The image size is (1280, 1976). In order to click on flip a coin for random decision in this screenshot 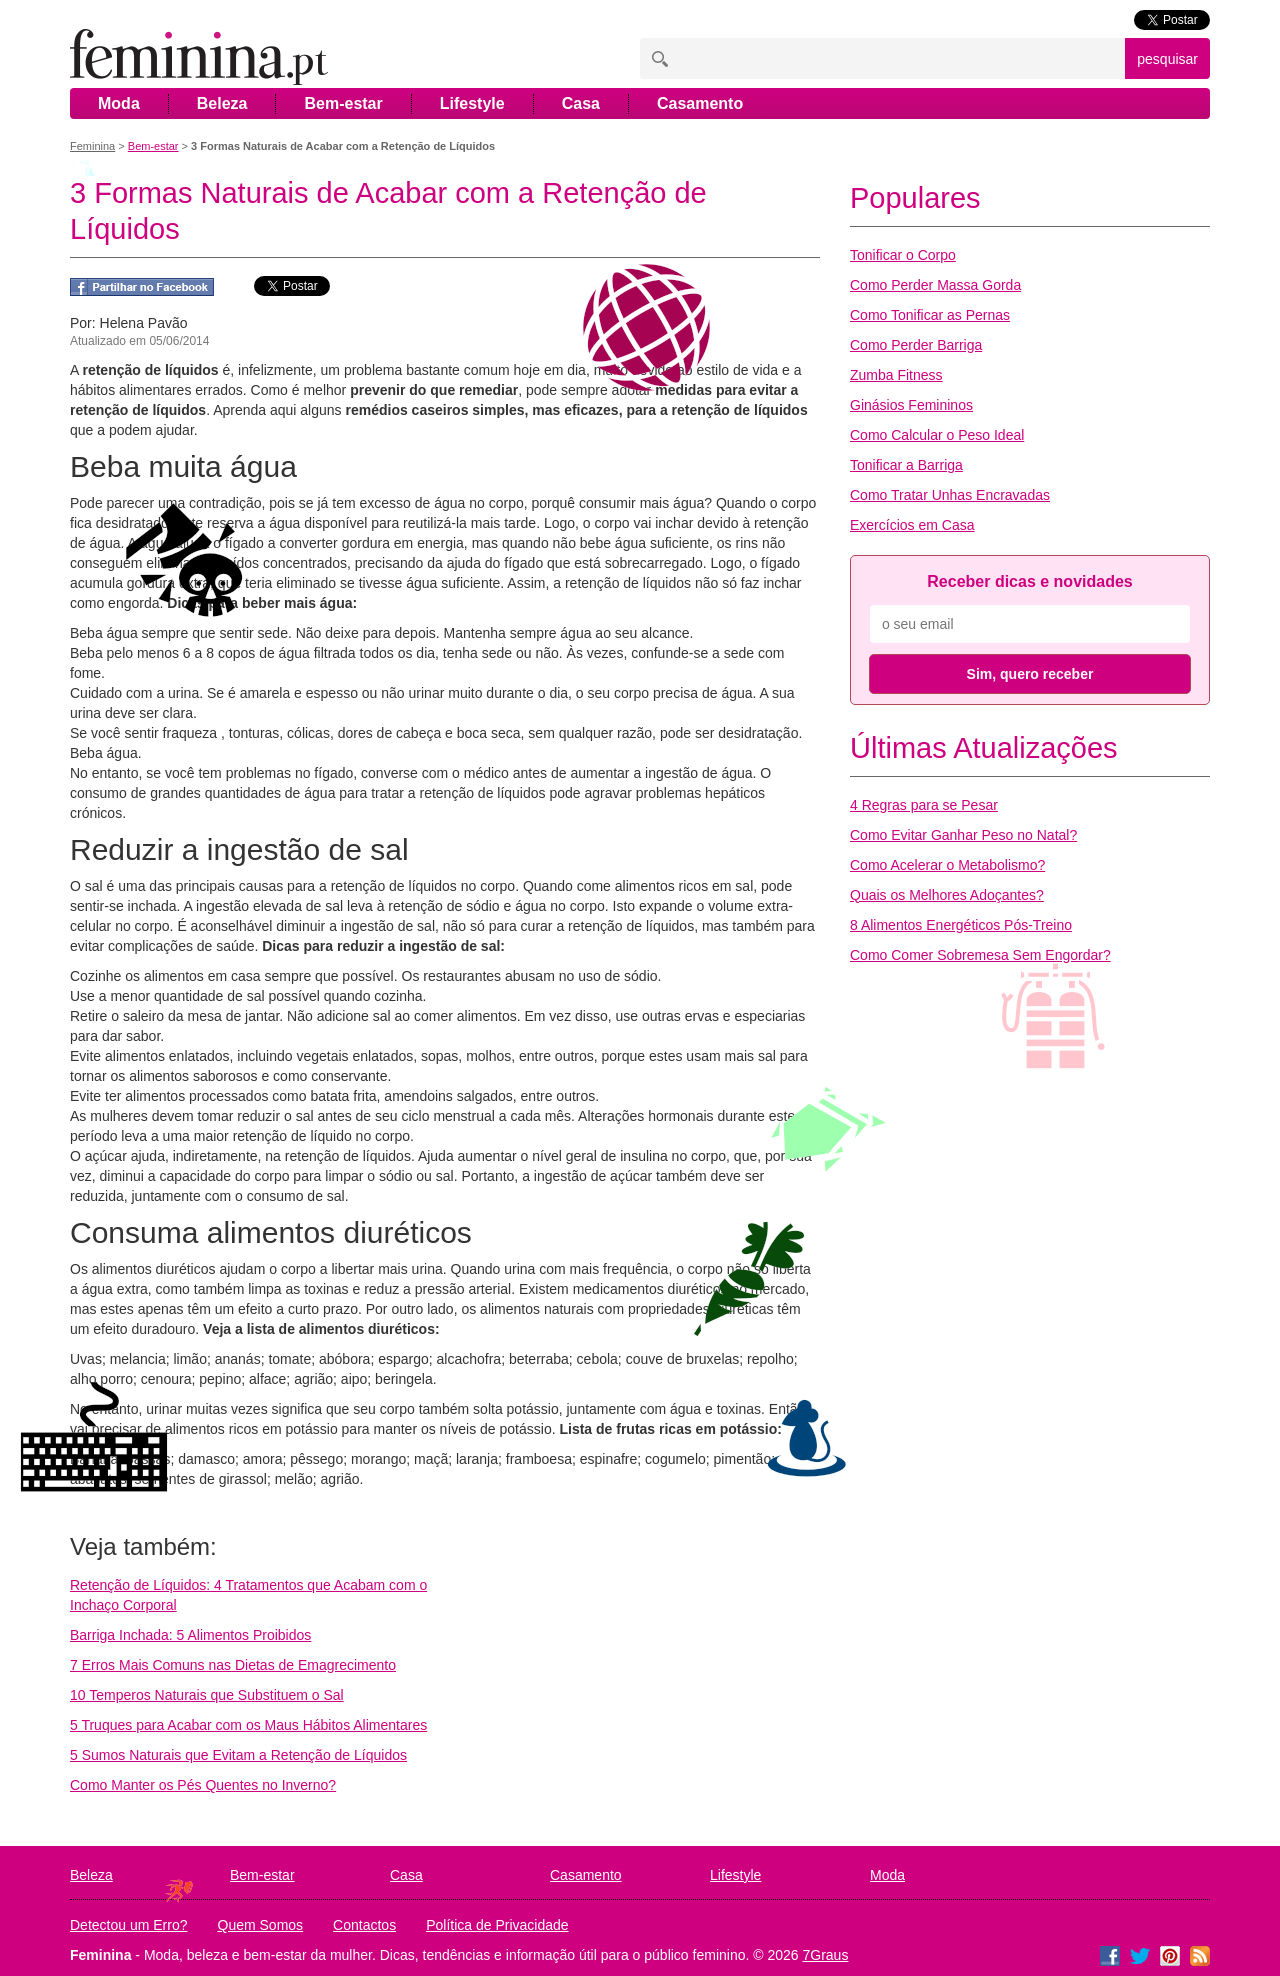, I will do `click(86, 168)`.